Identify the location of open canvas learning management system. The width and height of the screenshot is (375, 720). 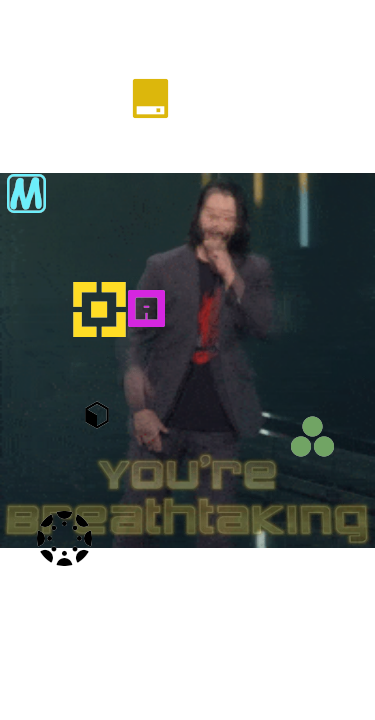
(64, 538).